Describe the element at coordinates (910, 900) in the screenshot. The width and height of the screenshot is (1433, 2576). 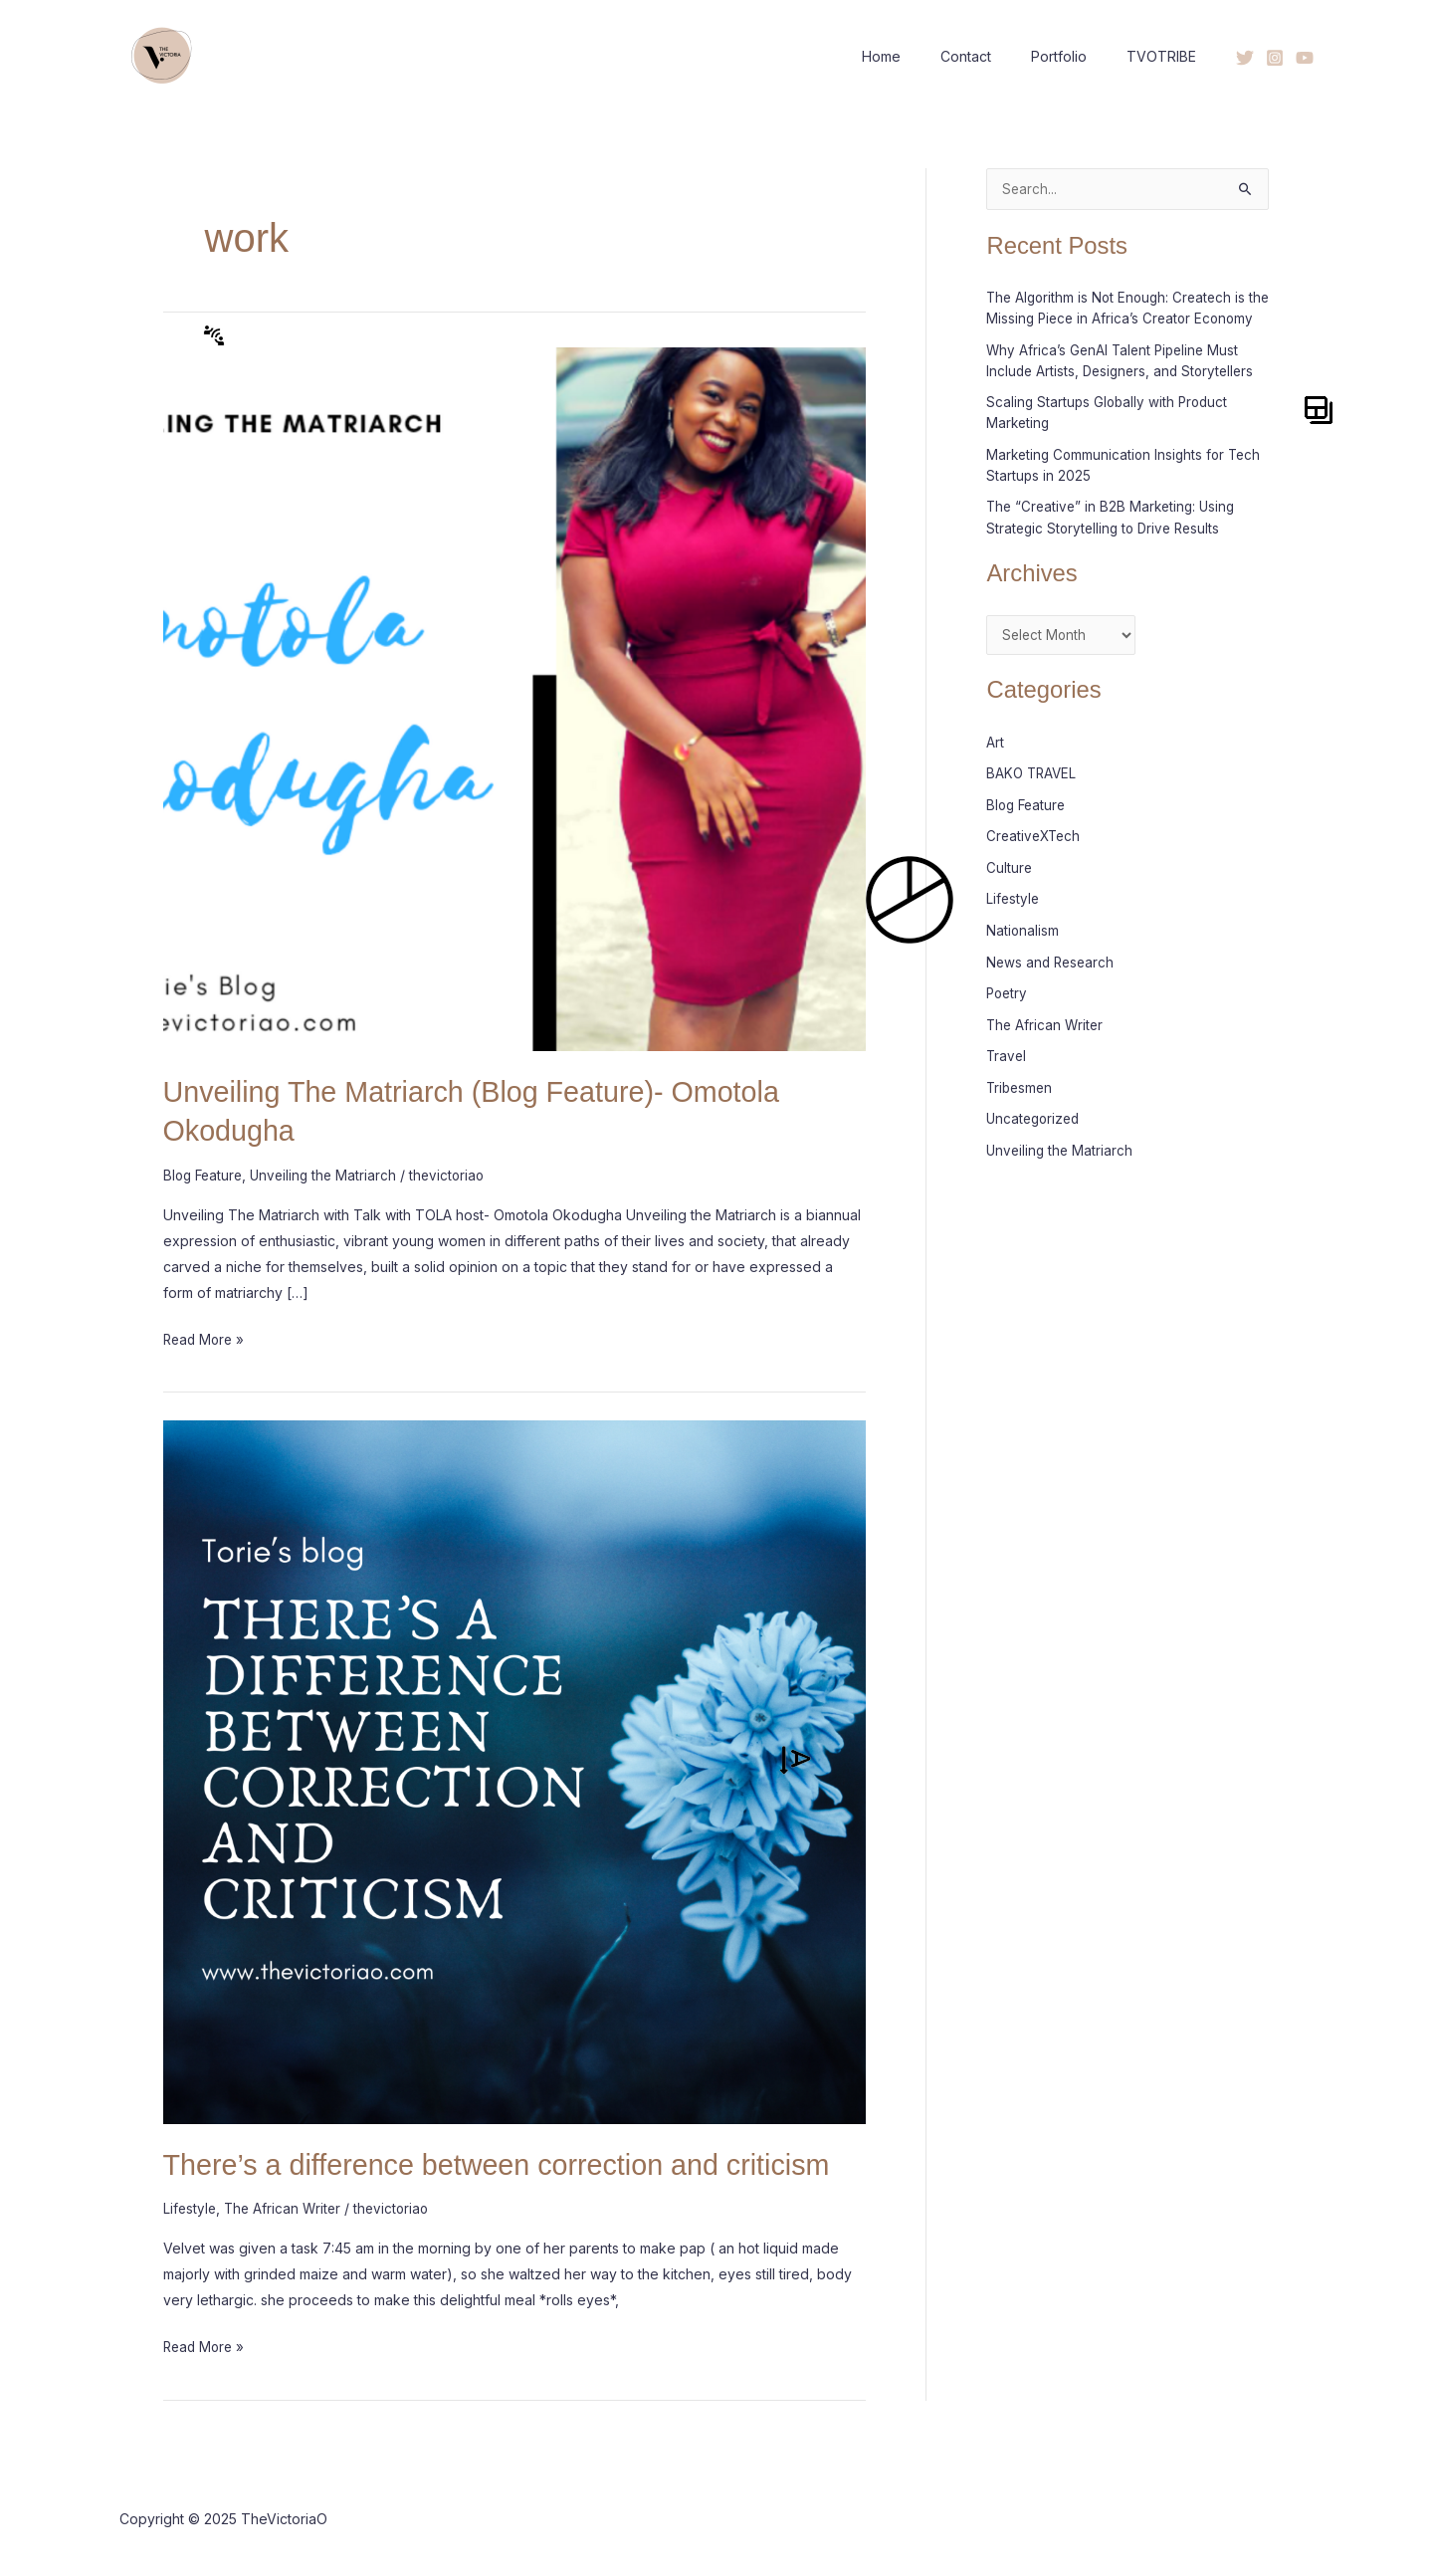
I see `view analytics or statistics breakdown` at that location.